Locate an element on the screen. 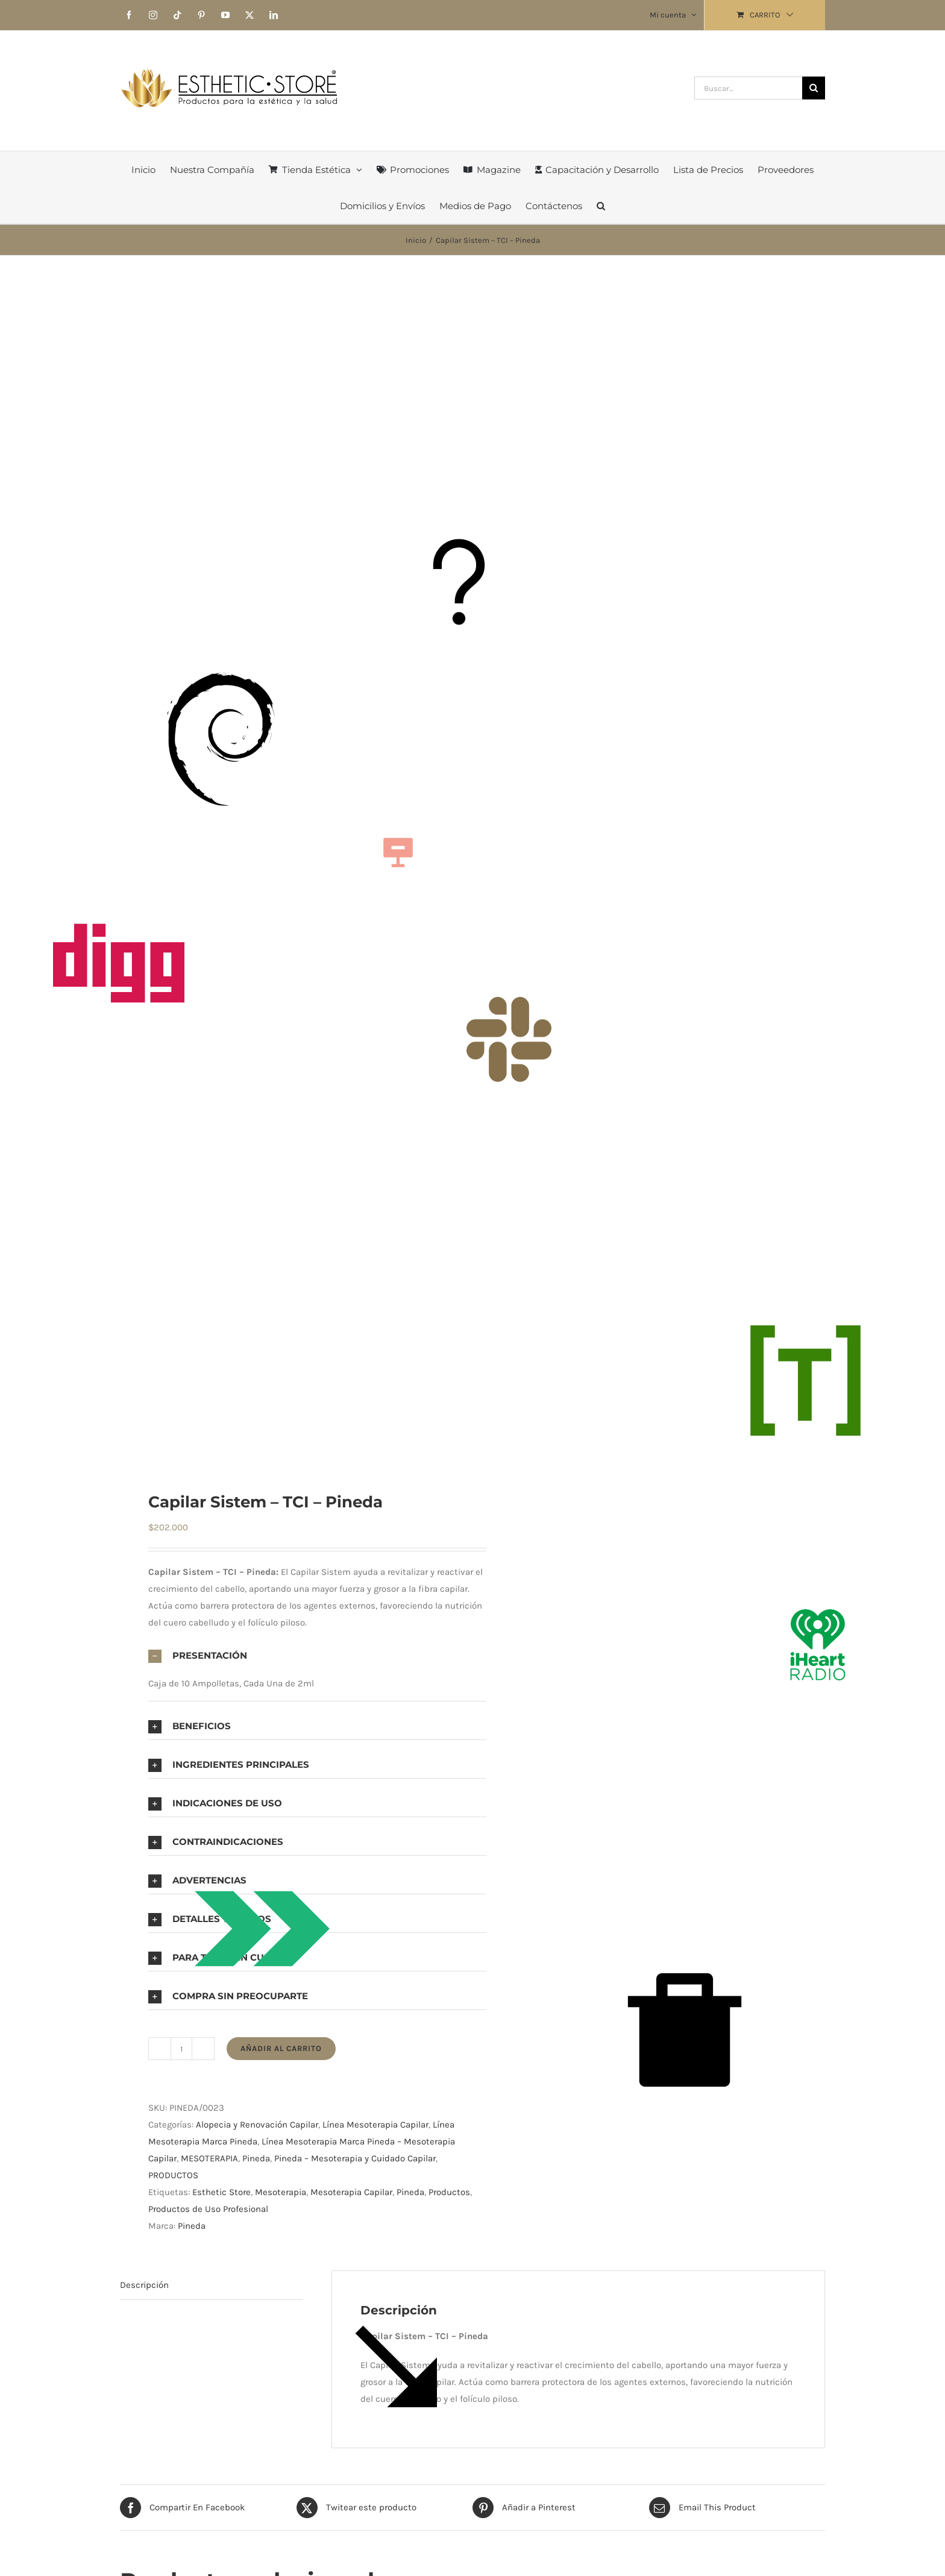 The image size is (945, 2576). open iHeartRadio app is located at coordinates (818, 1645).